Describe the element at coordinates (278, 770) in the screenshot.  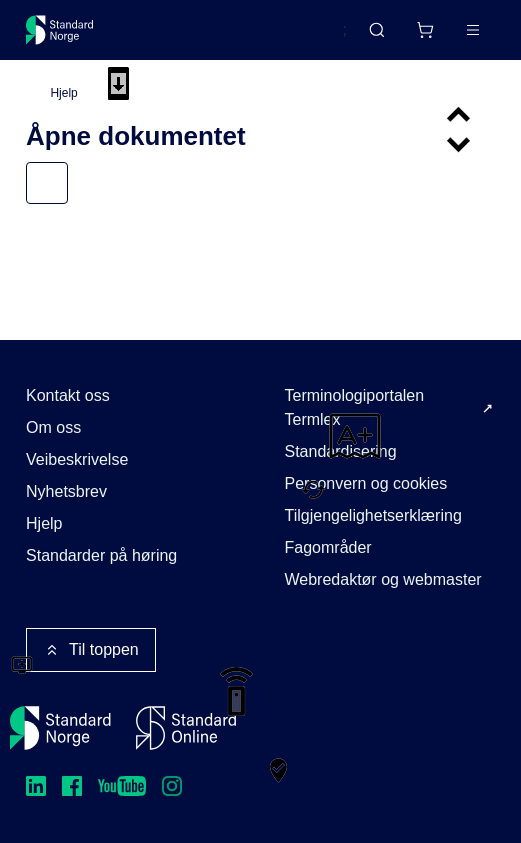
I see `confirm or select a location` at that location.